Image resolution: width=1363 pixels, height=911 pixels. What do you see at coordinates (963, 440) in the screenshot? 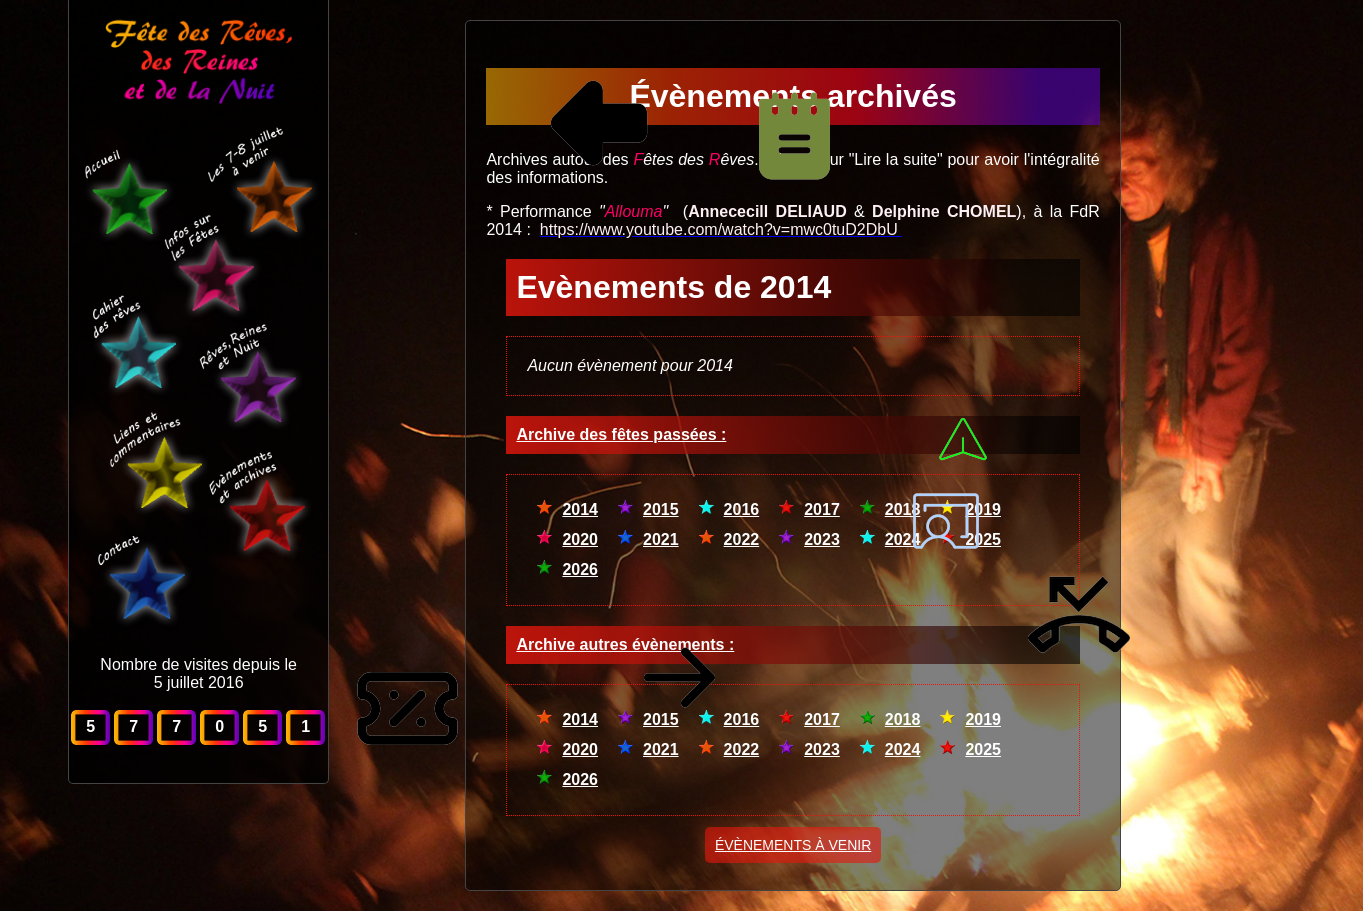
I see `send a message` at bounding box center [963, 440].